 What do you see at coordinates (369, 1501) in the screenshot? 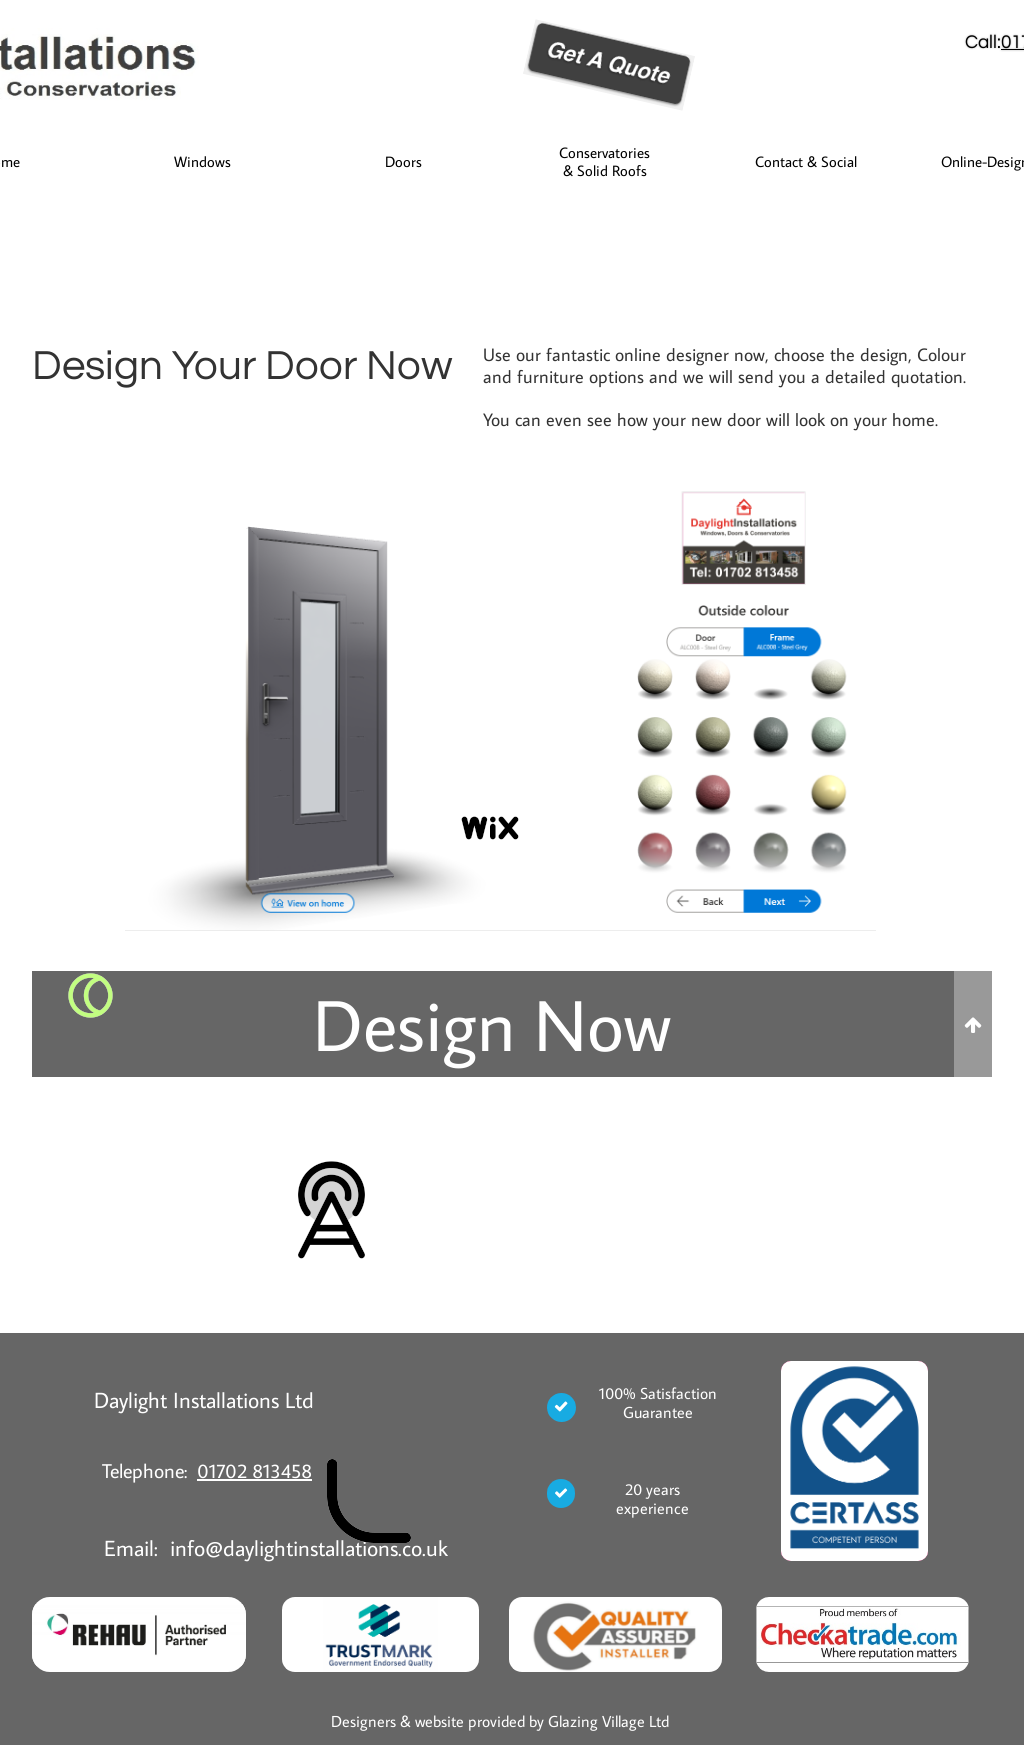
I see `adjust bottom-left corner radius` at bounding box center [369, 1501].